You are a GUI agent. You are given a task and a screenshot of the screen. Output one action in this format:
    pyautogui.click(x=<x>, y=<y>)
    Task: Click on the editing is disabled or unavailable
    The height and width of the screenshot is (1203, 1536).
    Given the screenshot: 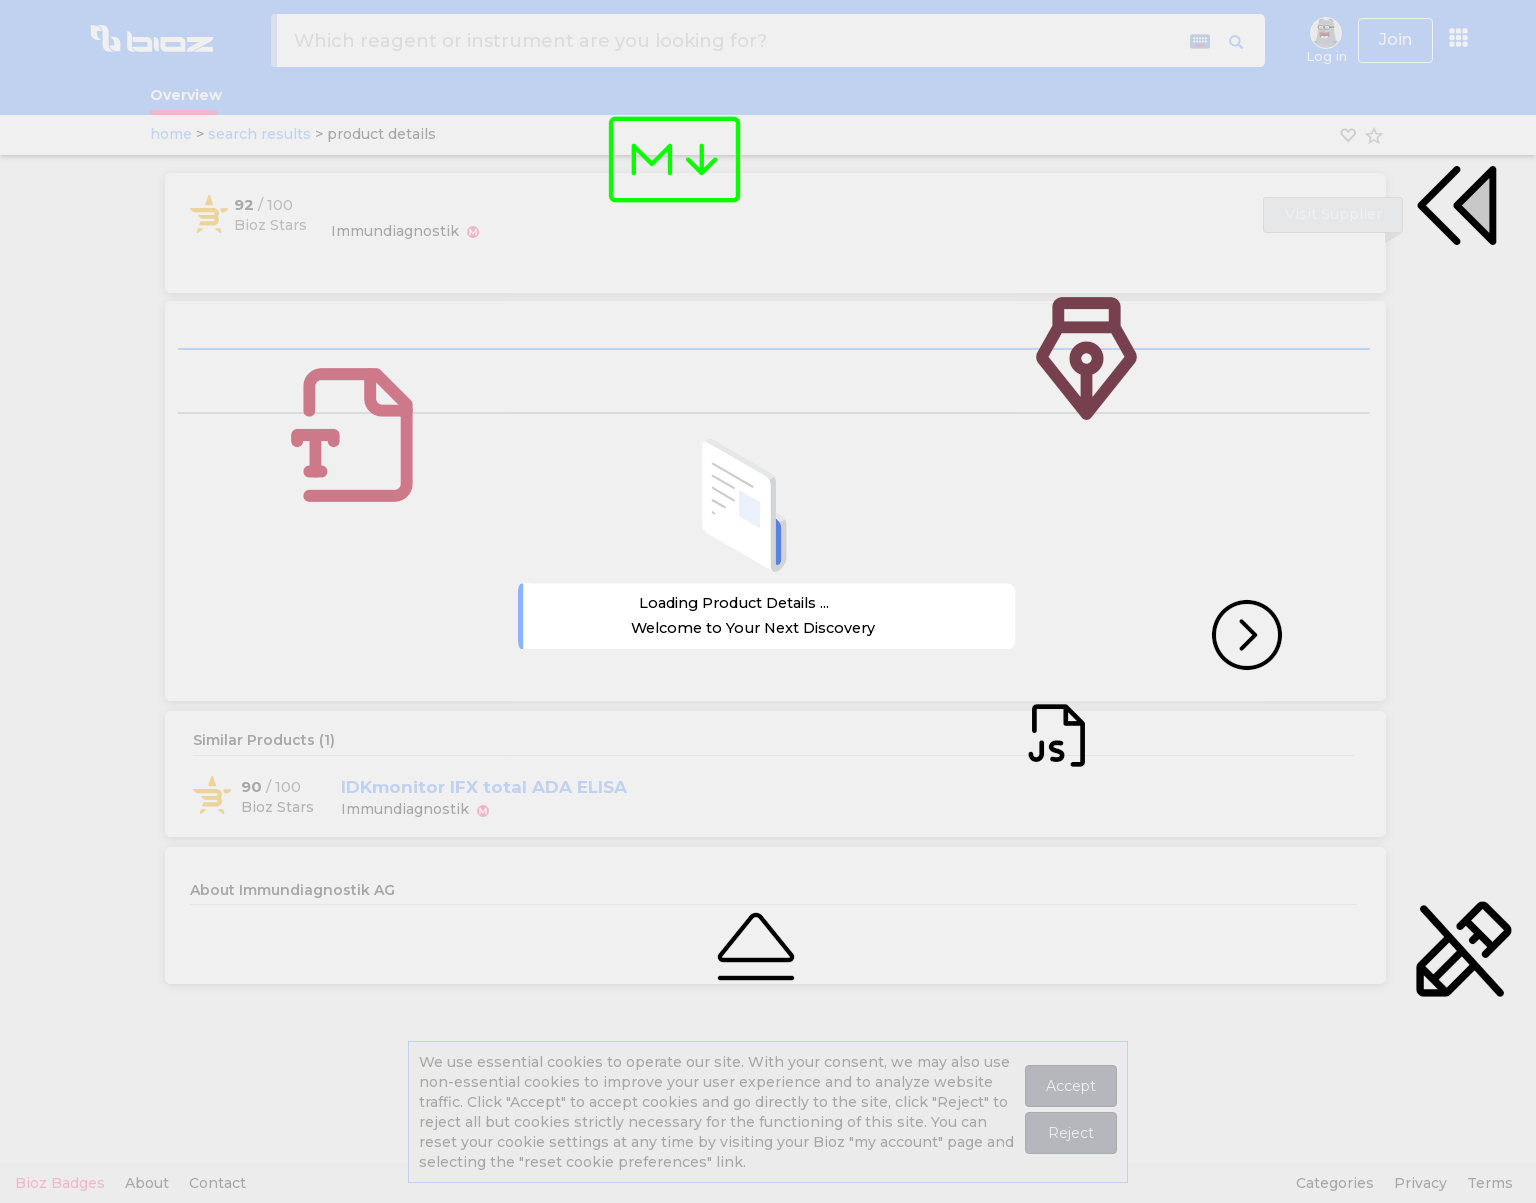 What is the action you would take?
    pyautogui.click(x=1462, y=951)
    